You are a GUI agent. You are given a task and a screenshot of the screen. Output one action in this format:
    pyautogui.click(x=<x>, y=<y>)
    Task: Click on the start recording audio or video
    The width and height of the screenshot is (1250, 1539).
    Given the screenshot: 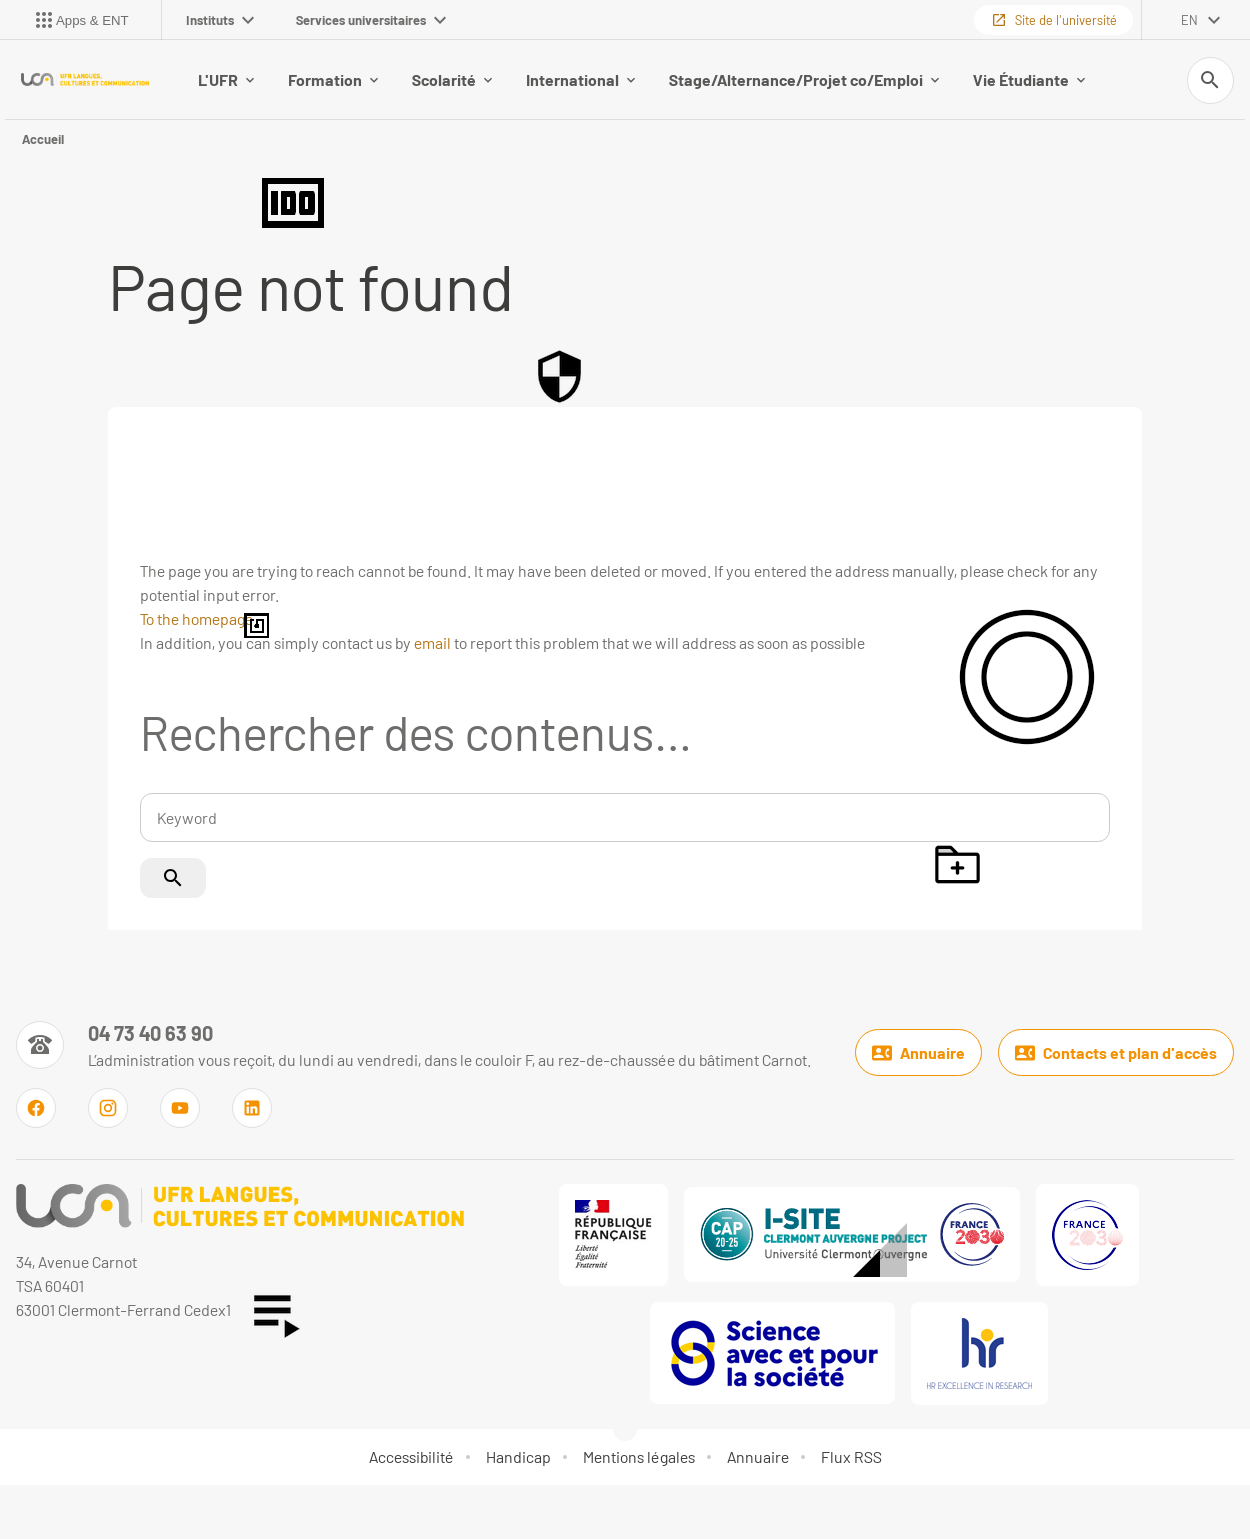 What is the action you would take?
    pyautogui.click(x=1027, y=677)
    